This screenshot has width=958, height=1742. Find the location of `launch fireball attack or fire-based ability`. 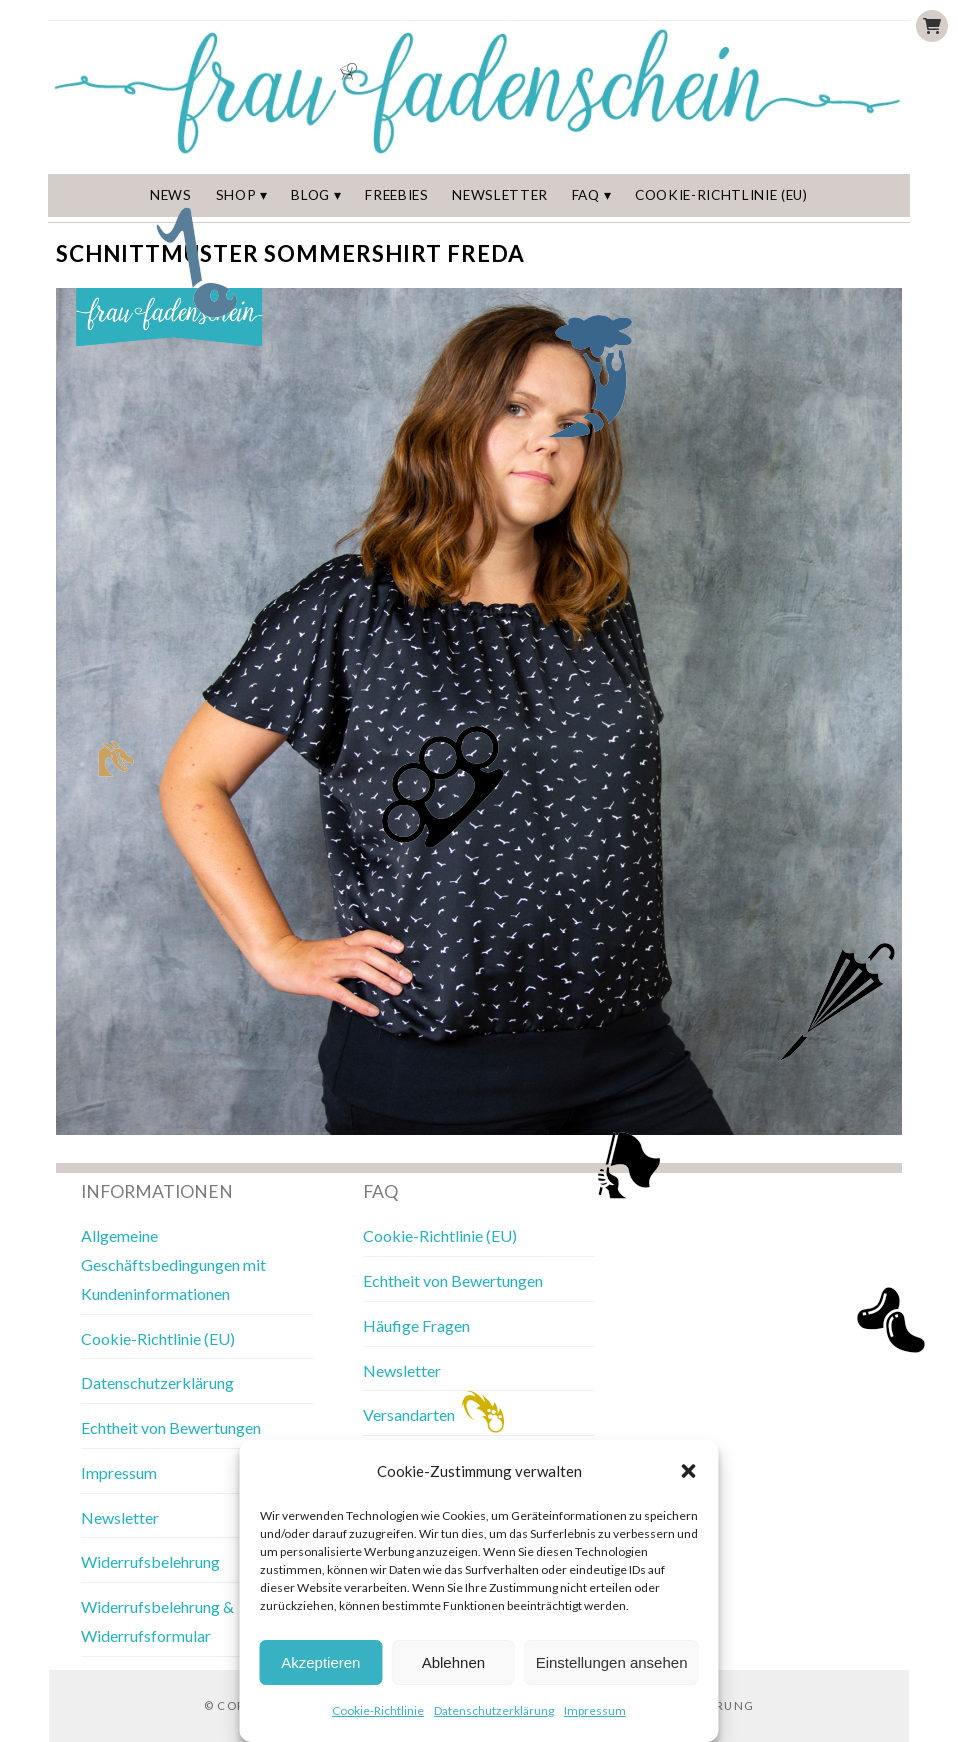

launch fireball attack or fire-based ability is located at coordinates (483, 1412).